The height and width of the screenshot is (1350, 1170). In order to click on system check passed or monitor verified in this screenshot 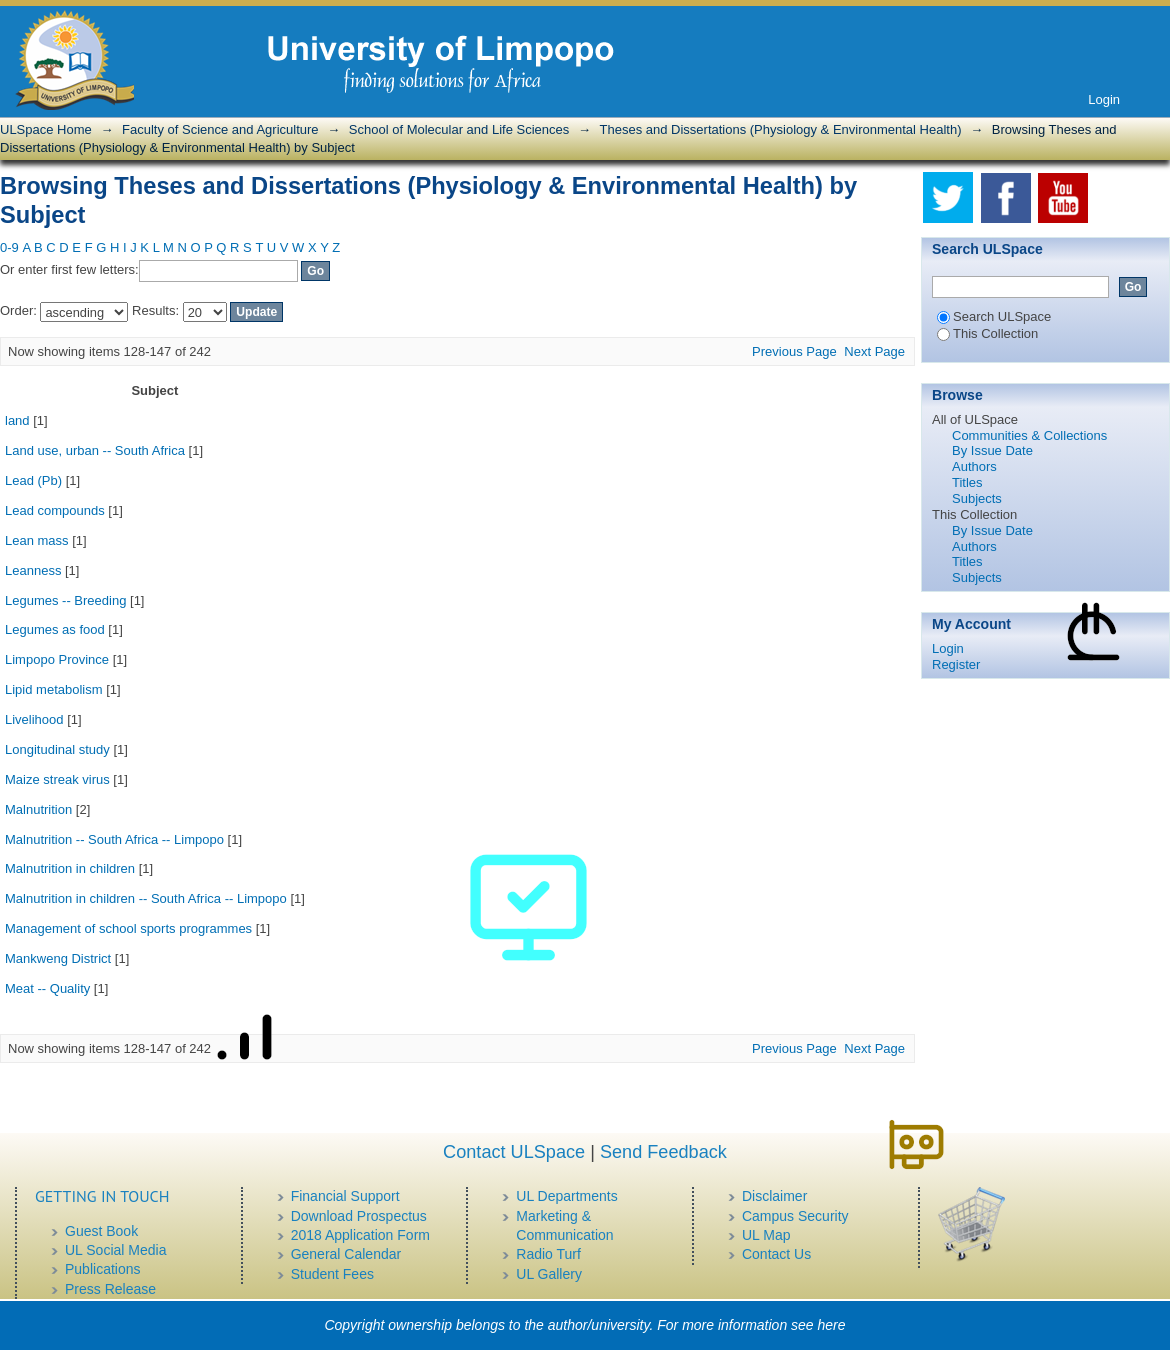, I will do `click(528, 907)`.